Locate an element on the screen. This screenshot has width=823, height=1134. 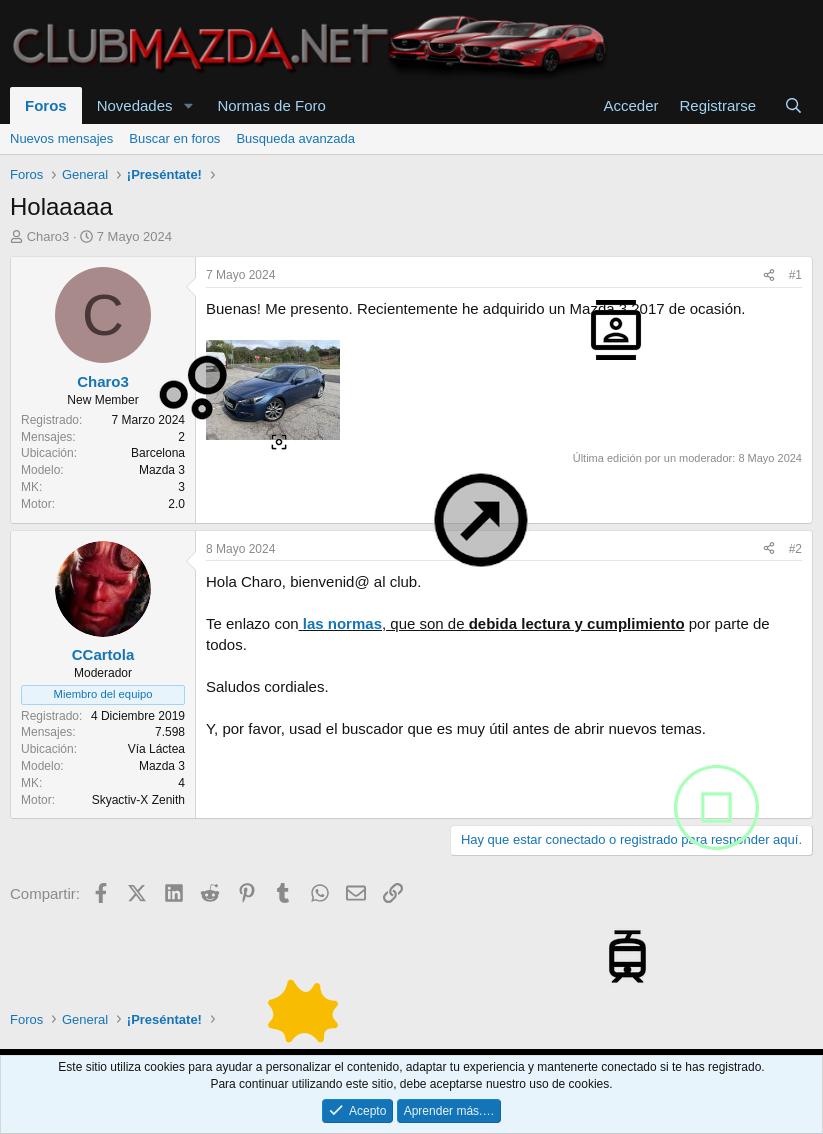
open link in new tab or window is located at coordinates (481, 520).